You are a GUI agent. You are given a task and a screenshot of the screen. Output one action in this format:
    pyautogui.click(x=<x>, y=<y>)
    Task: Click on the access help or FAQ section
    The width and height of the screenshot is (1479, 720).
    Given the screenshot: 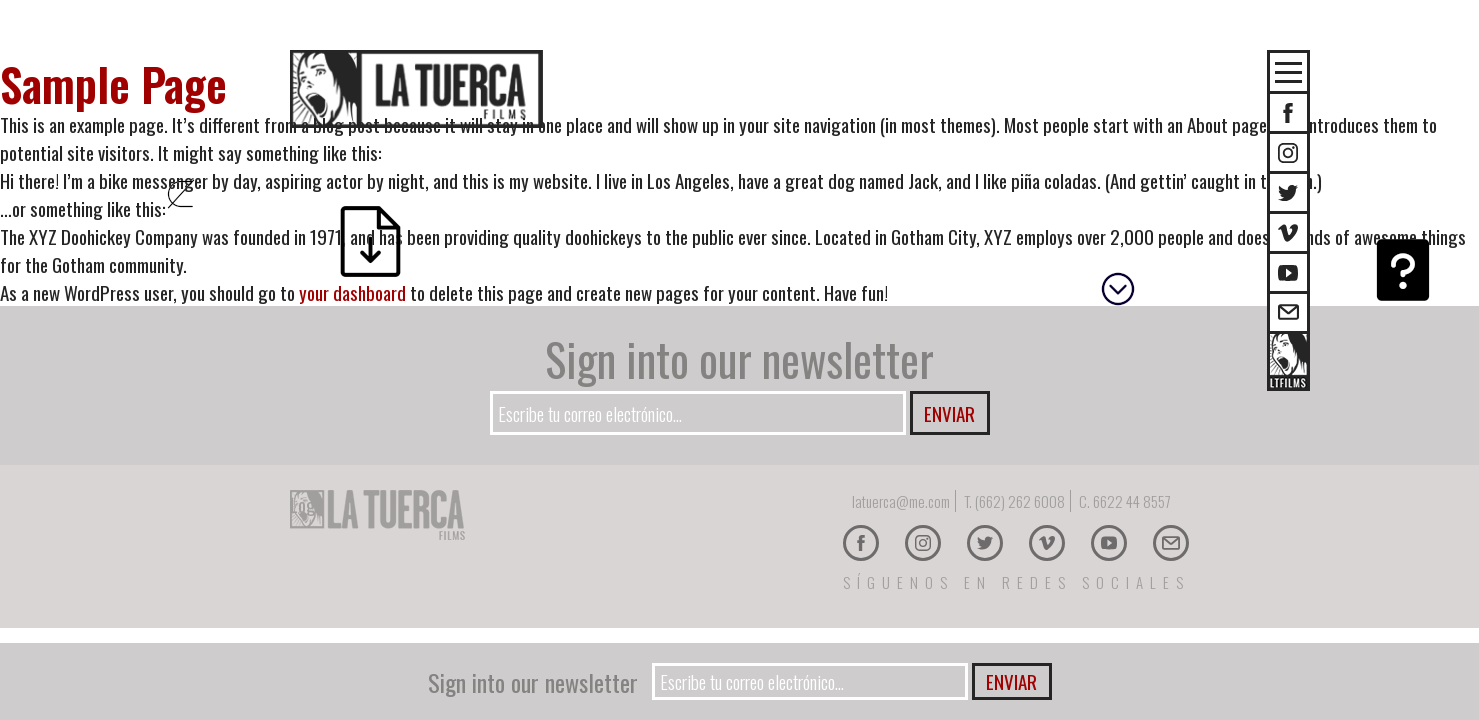 What is the action you would take?
    pyautogui.click(x=1403, y=270)
    